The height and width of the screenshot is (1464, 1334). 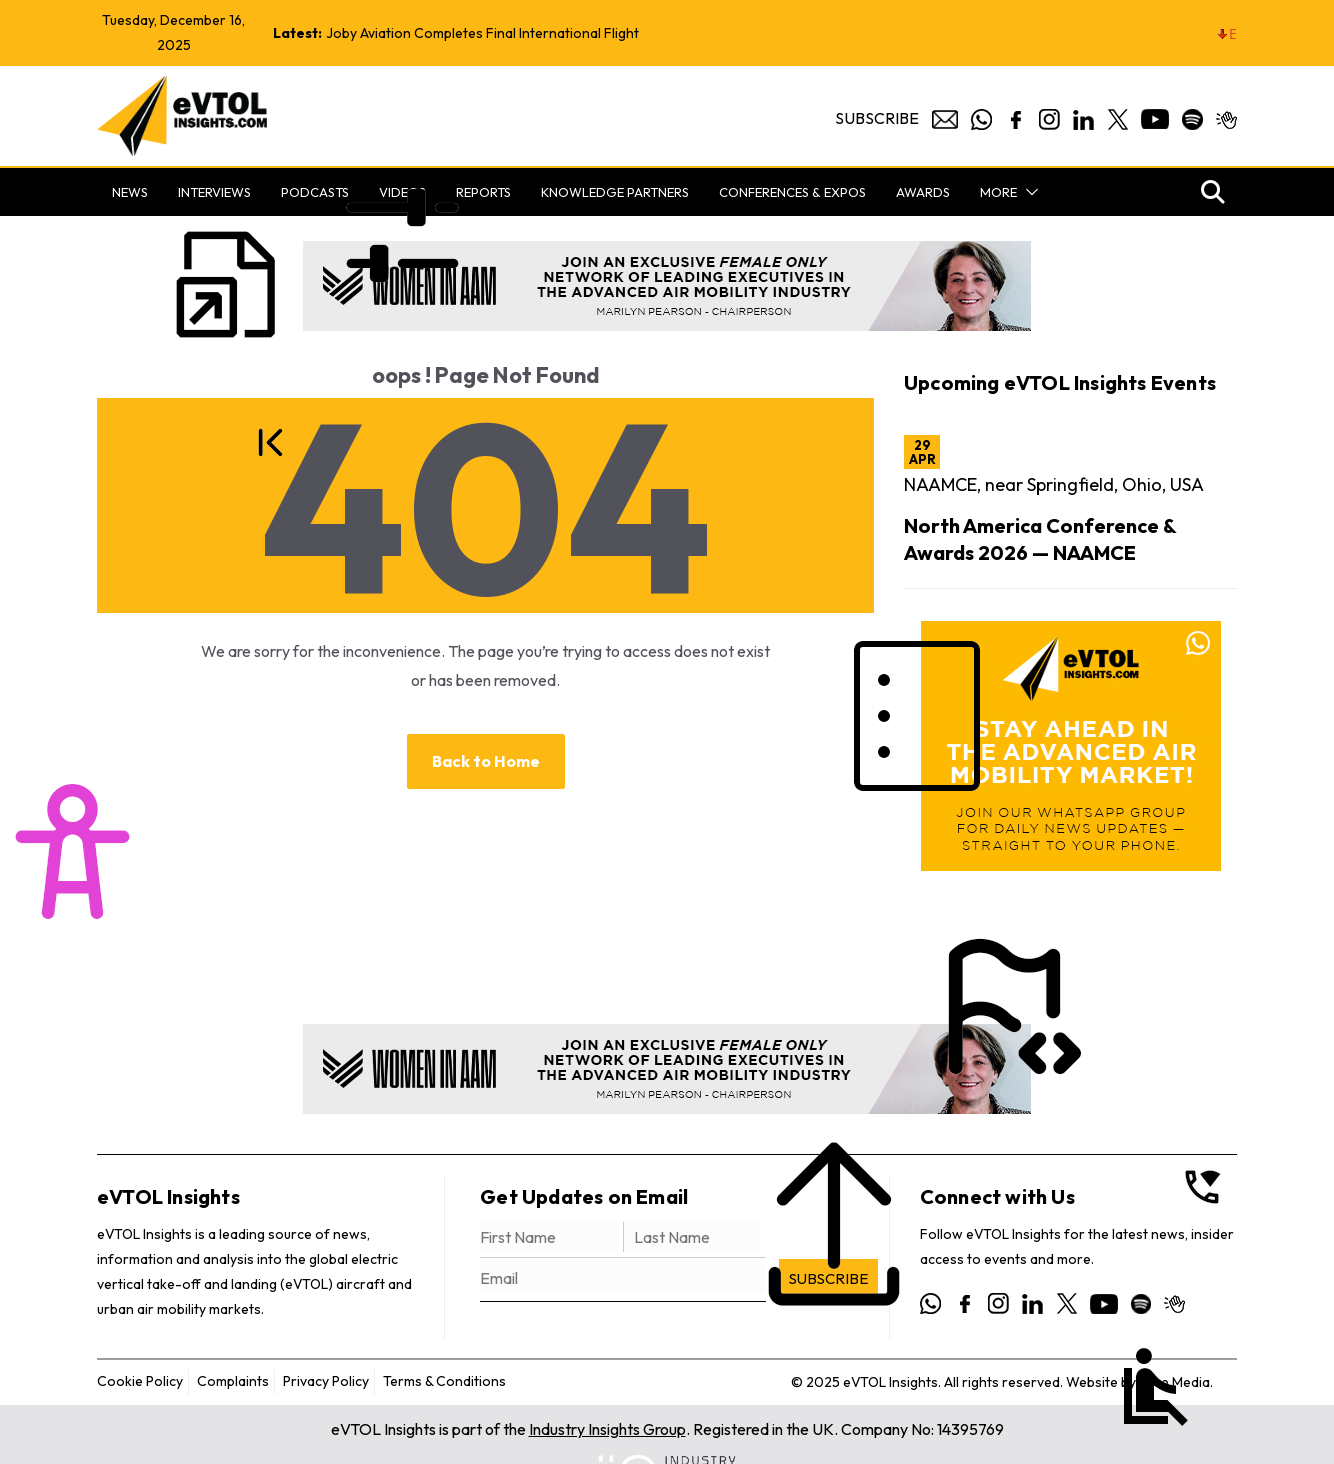 What do you see at coordinates (1202, 1187) in the screenshot?
I see `enable wifi calling feature` at bounding box center [1202, 1187].